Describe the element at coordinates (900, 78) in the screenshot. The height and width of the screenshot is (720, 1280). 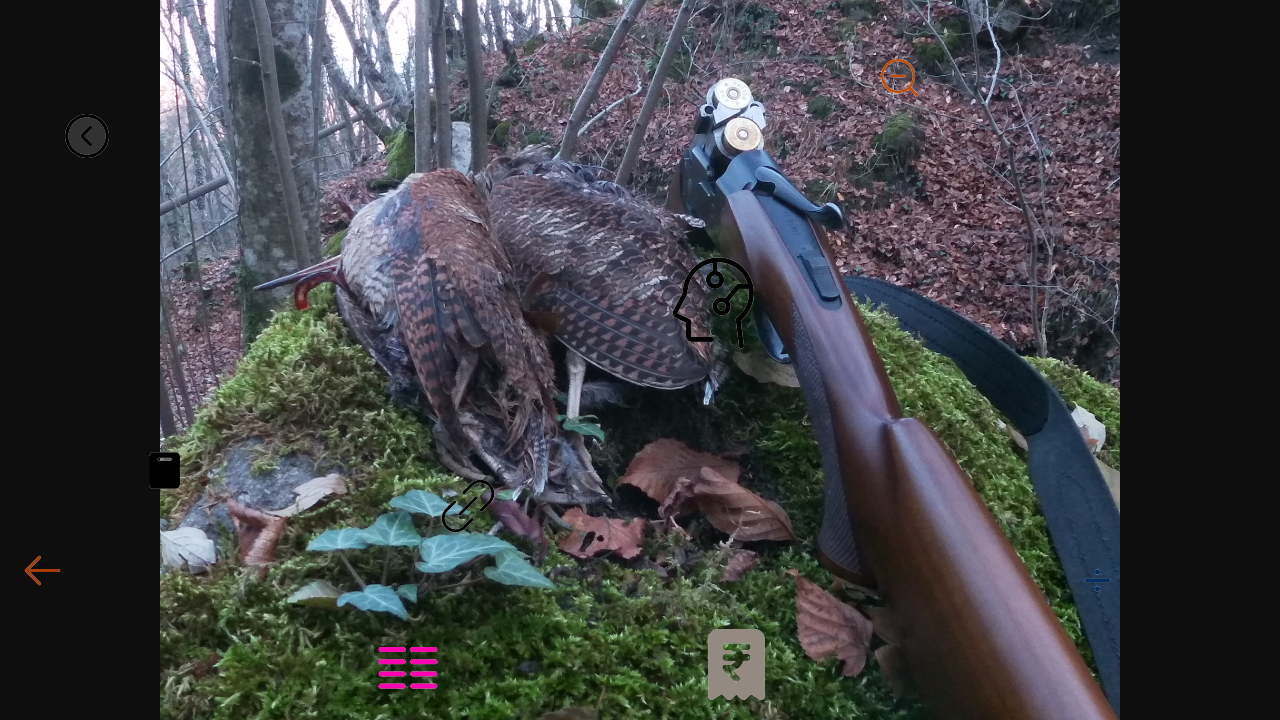
I see `zoom out to see more content` at that location.